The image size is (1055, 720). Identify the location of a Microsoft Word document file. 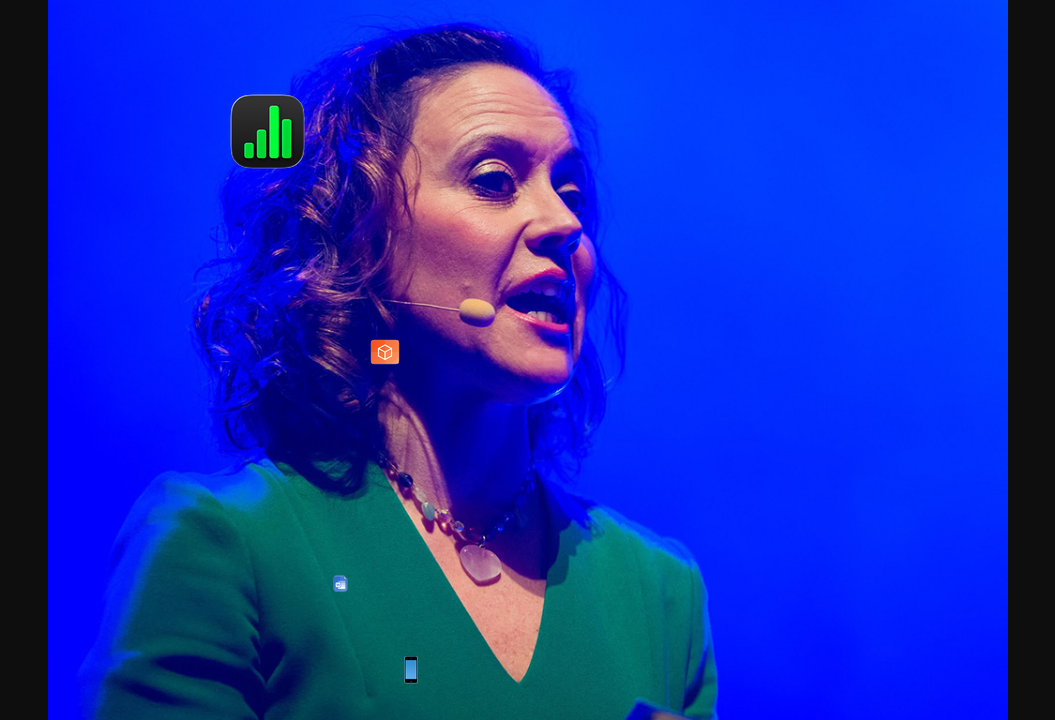
(340, 583).